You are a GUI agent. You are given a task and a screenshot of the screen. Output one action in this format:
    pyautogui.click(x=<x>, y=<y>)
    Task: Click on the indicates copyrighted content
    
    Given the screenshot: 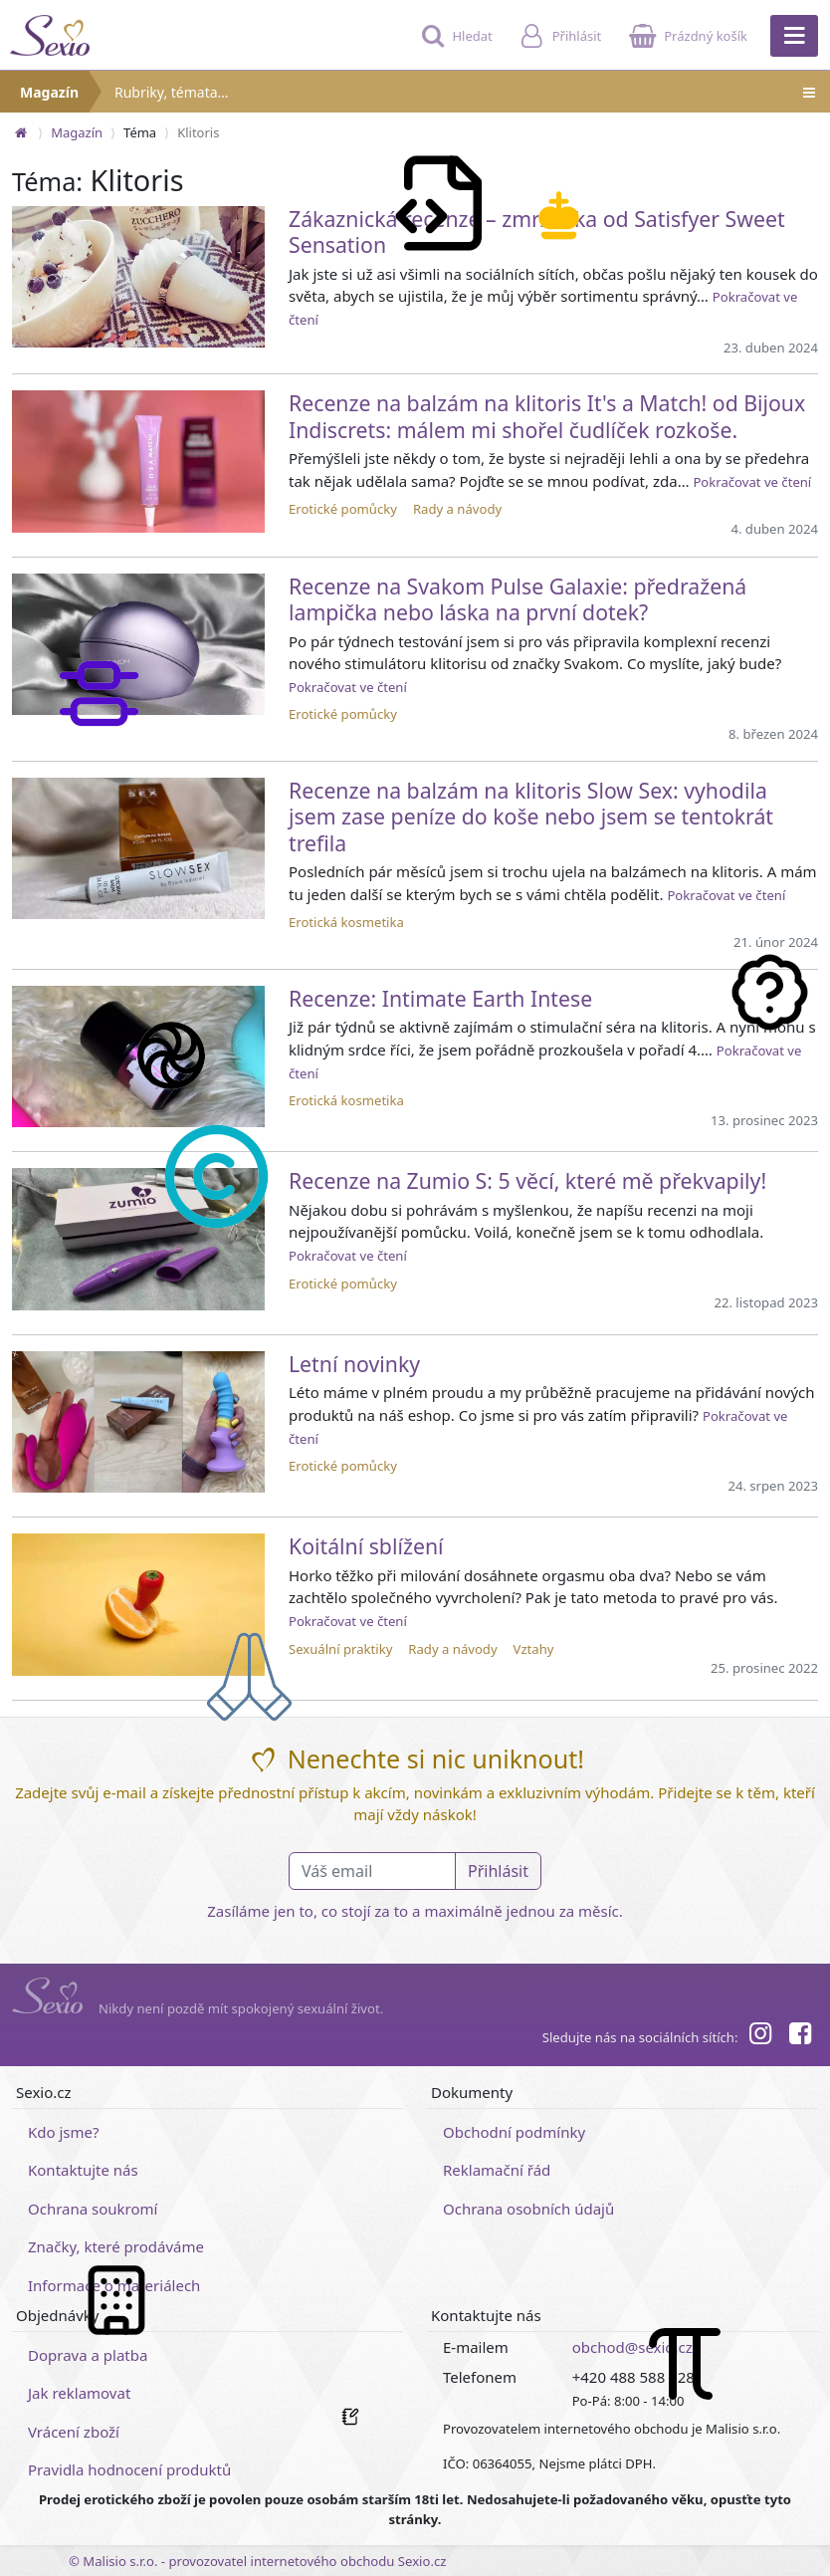 What is the action you would take?
    pyautogui.click(x=216, y=1176)
    